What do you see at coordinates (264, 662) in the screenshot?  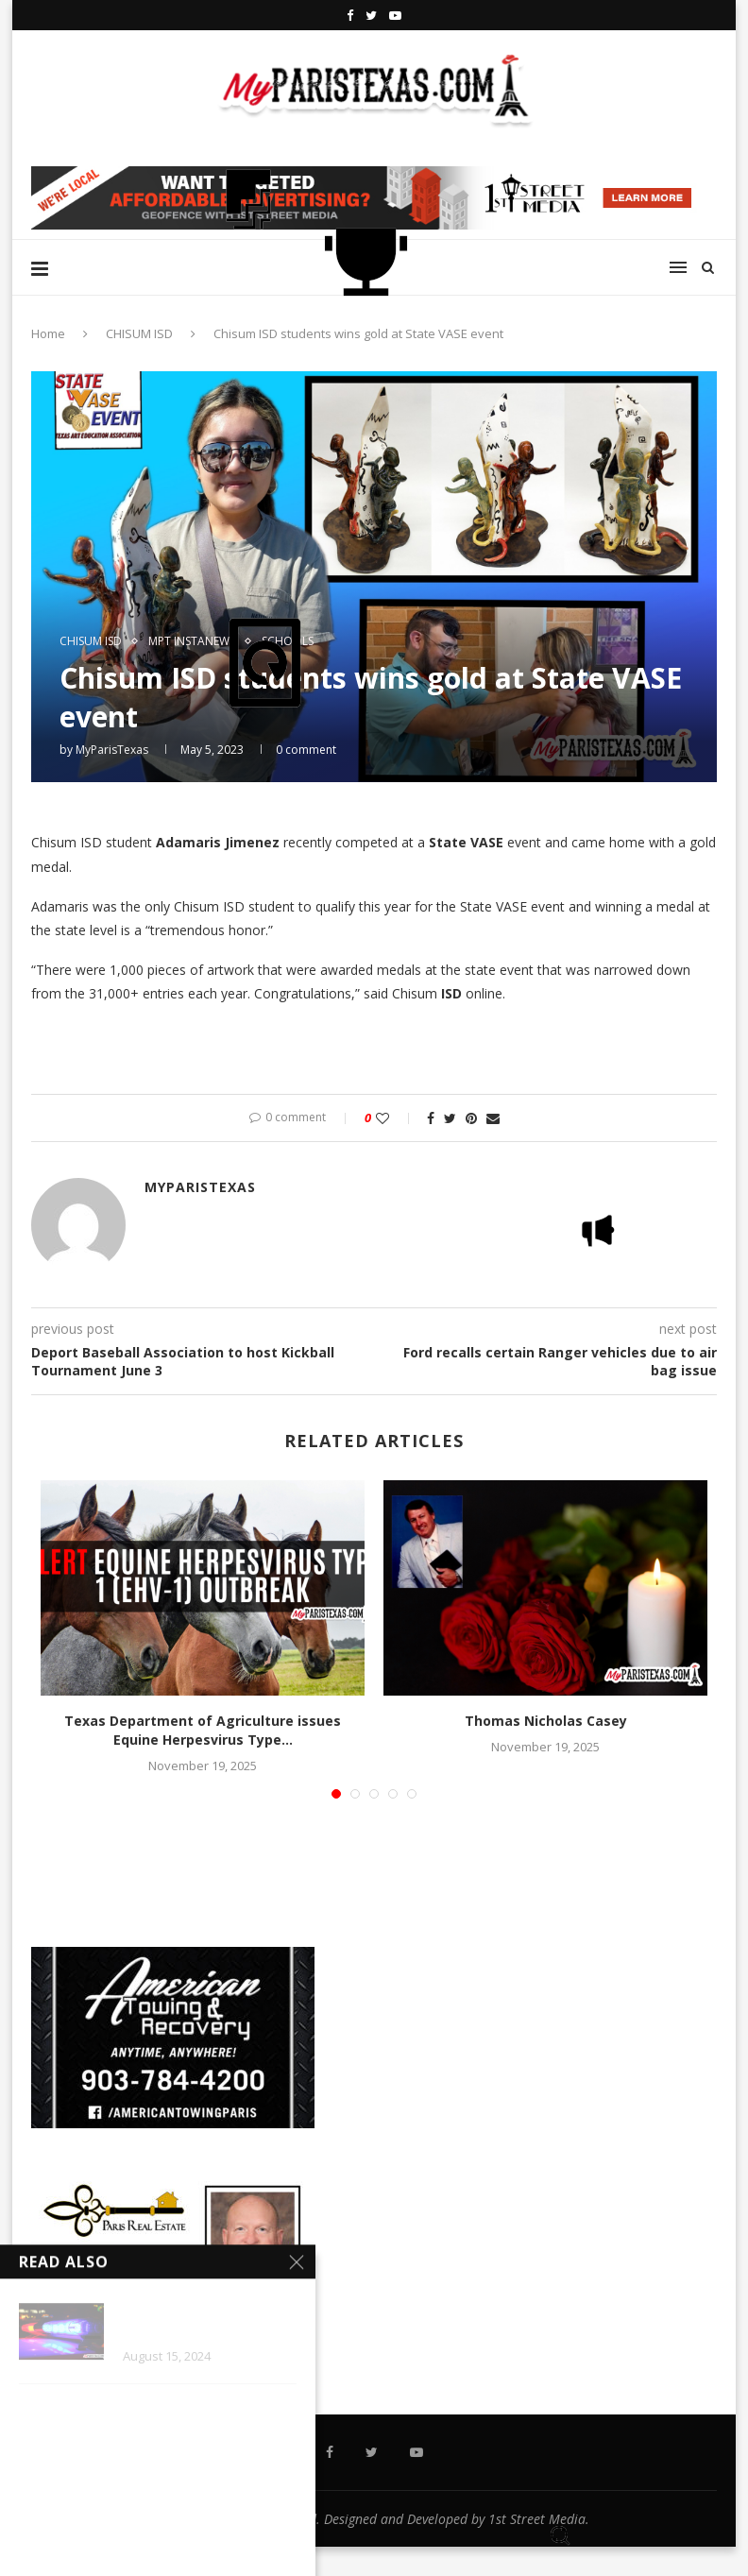 I see `recover data from device` at bounding box center [264, 662].